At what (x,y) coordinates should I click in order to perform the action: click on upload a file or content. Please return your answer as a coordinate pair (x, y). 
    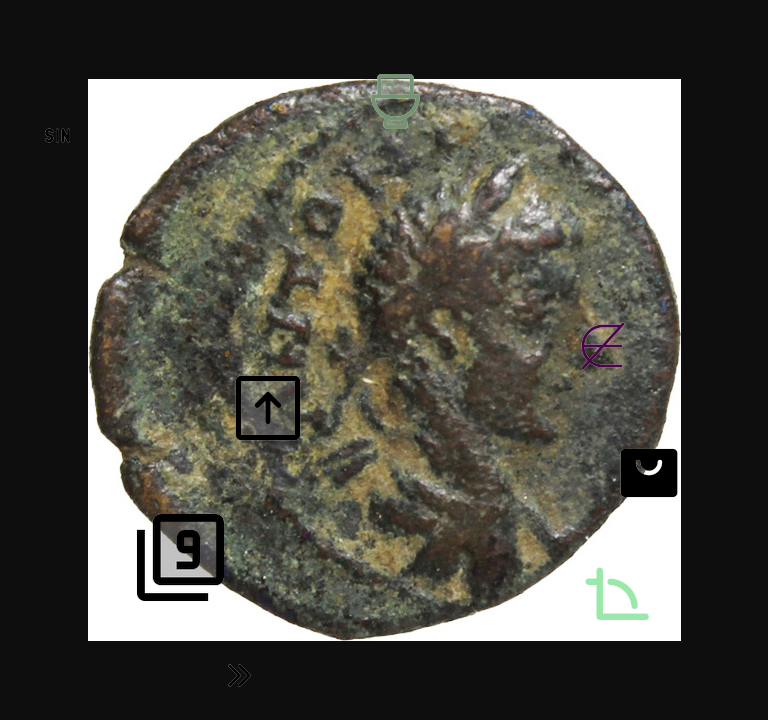
    Looking at the image, I should click on (268, 408).